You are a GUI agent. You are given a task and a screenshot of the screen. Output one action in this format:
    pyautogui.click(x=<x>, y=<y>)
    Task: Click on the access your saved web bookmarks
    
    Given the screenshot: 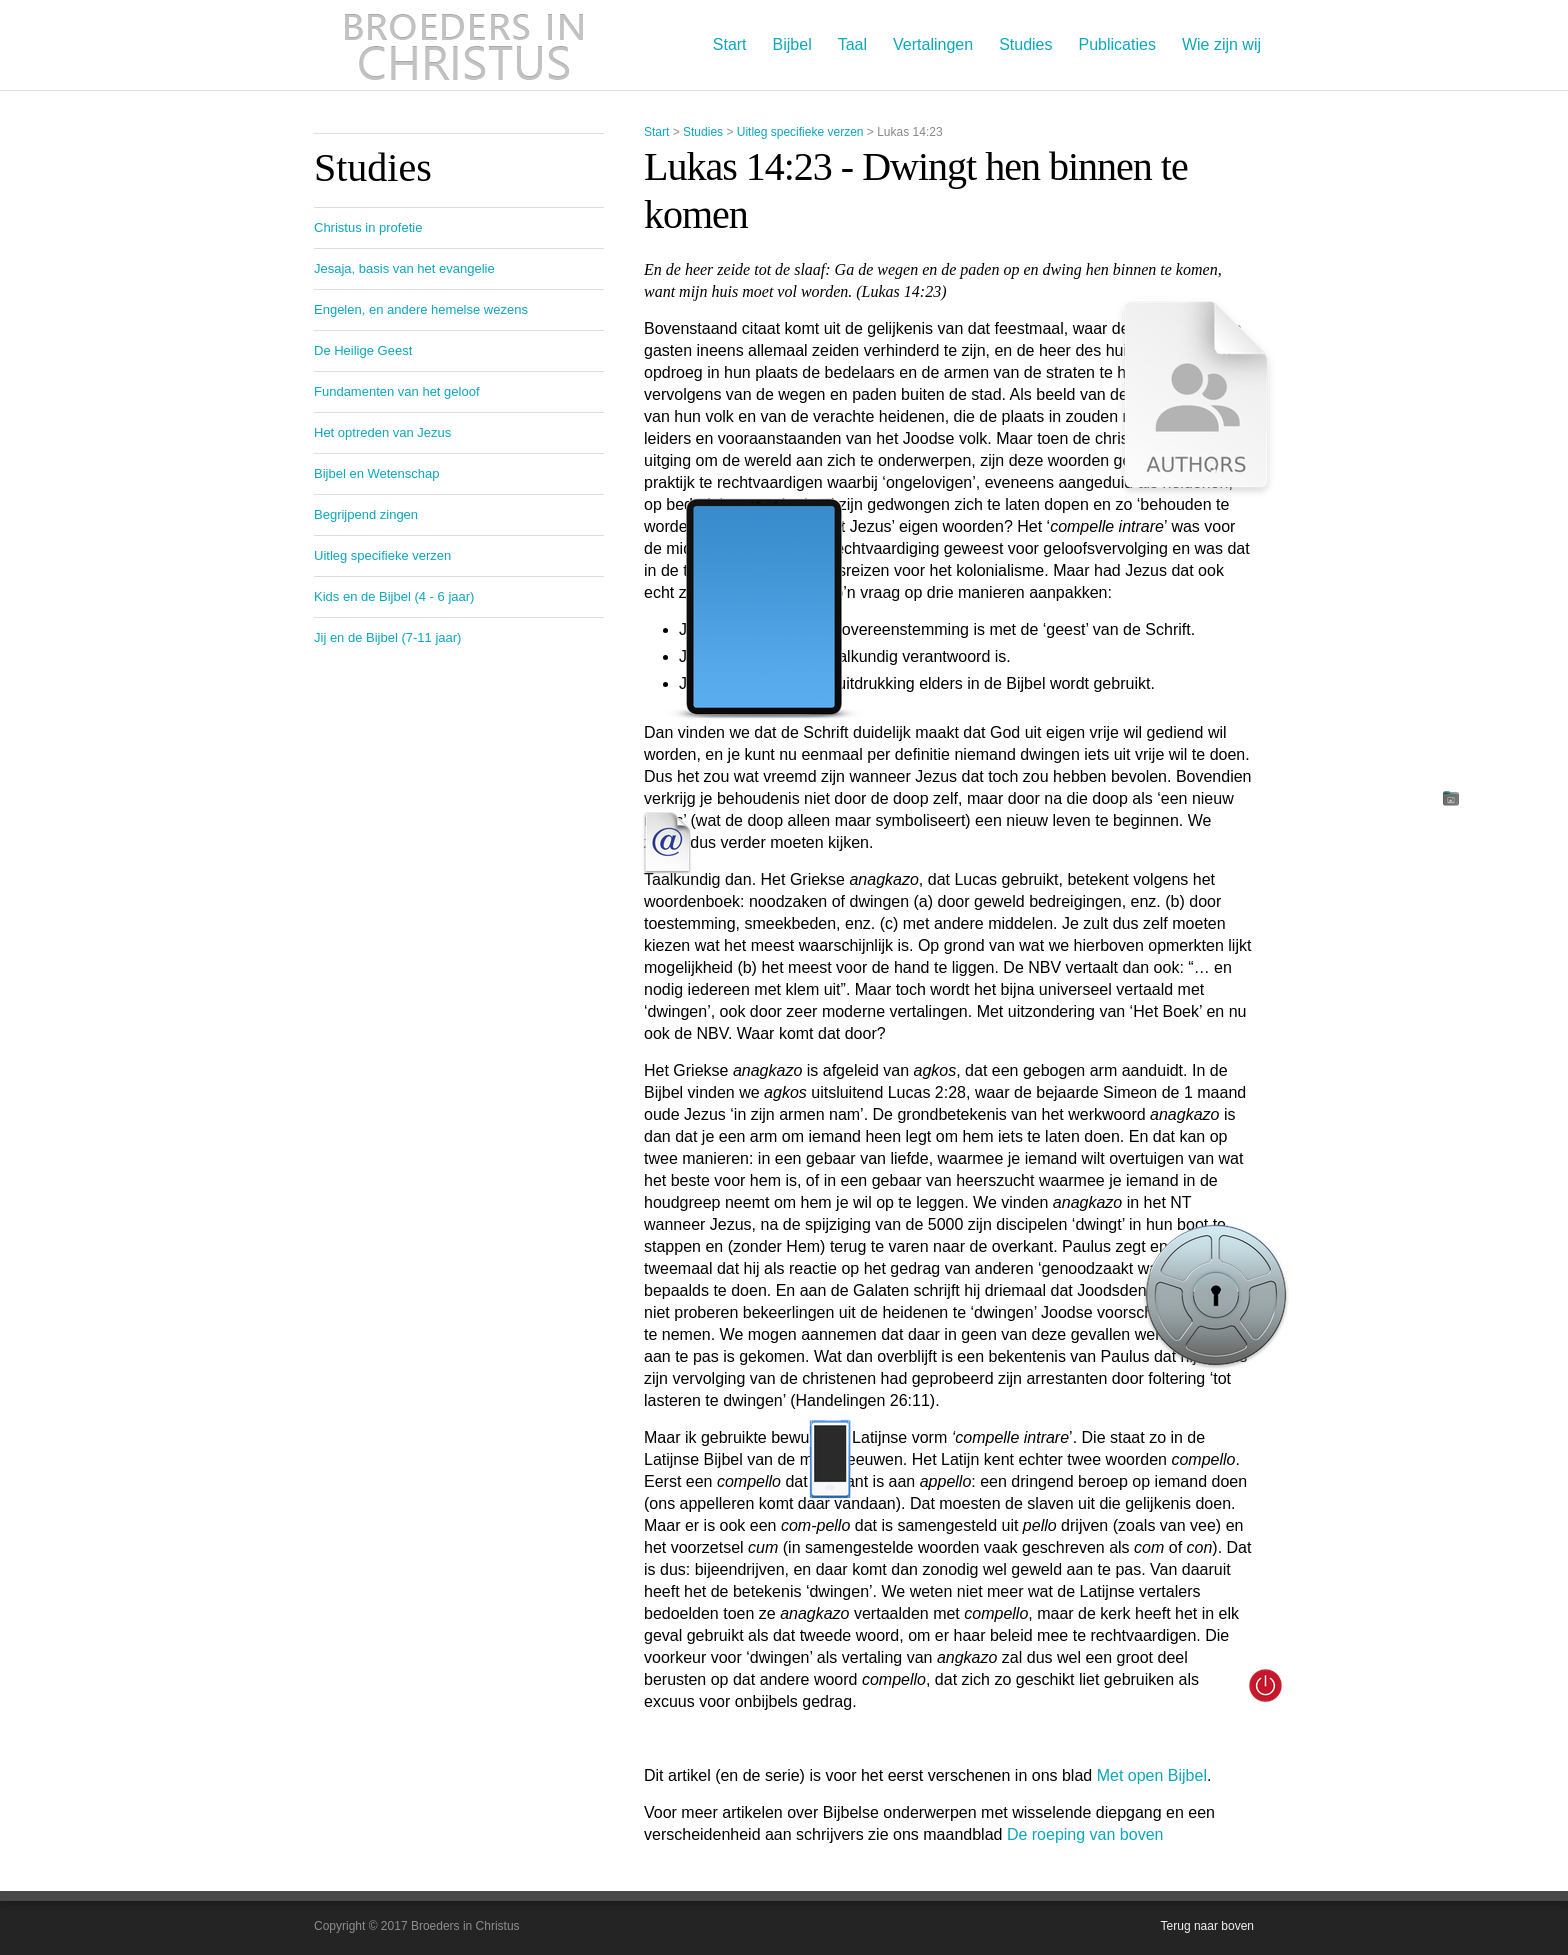 What is the action you would take?
    pyautogui.click(x=667, y=843)
    